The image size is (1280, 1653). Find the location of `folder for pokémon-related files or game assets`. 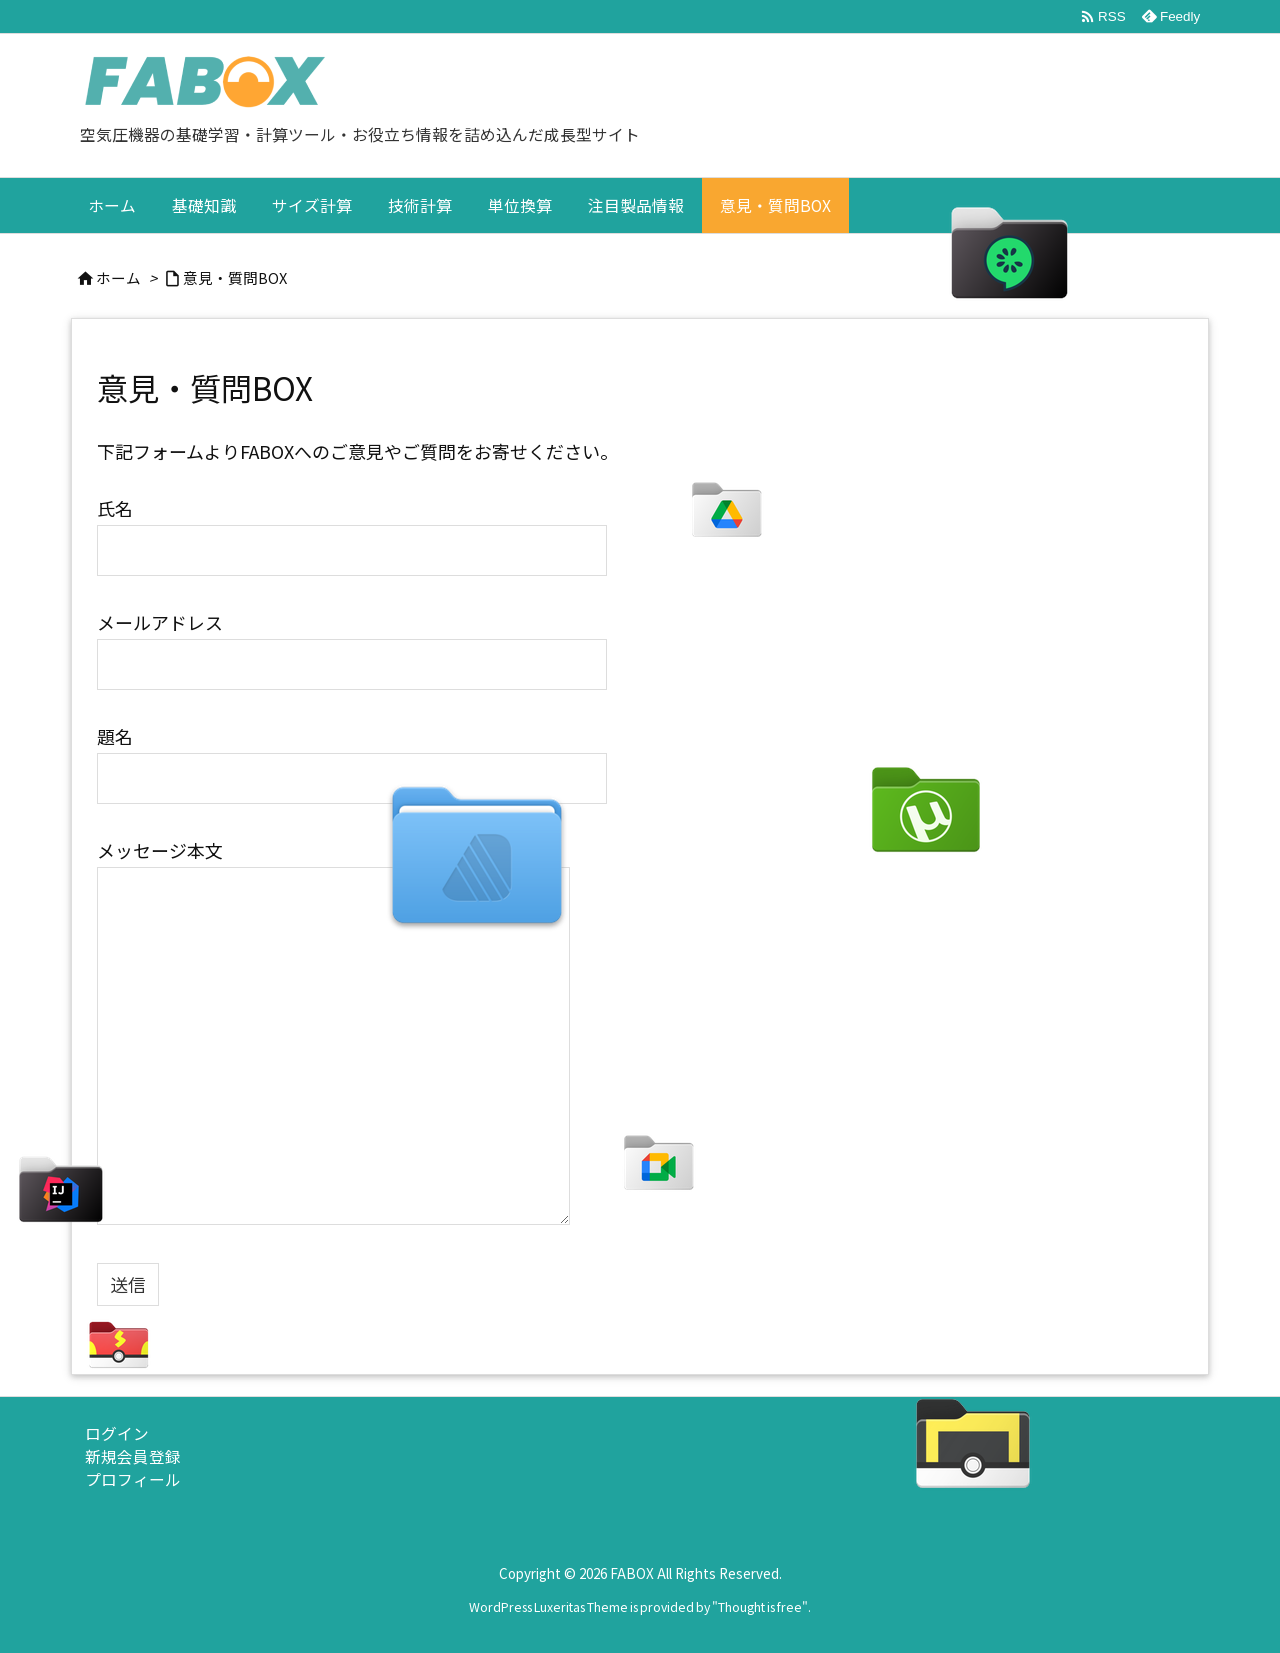

folder for pokémon-related files or game assets is located at coordinates (118, 1346).